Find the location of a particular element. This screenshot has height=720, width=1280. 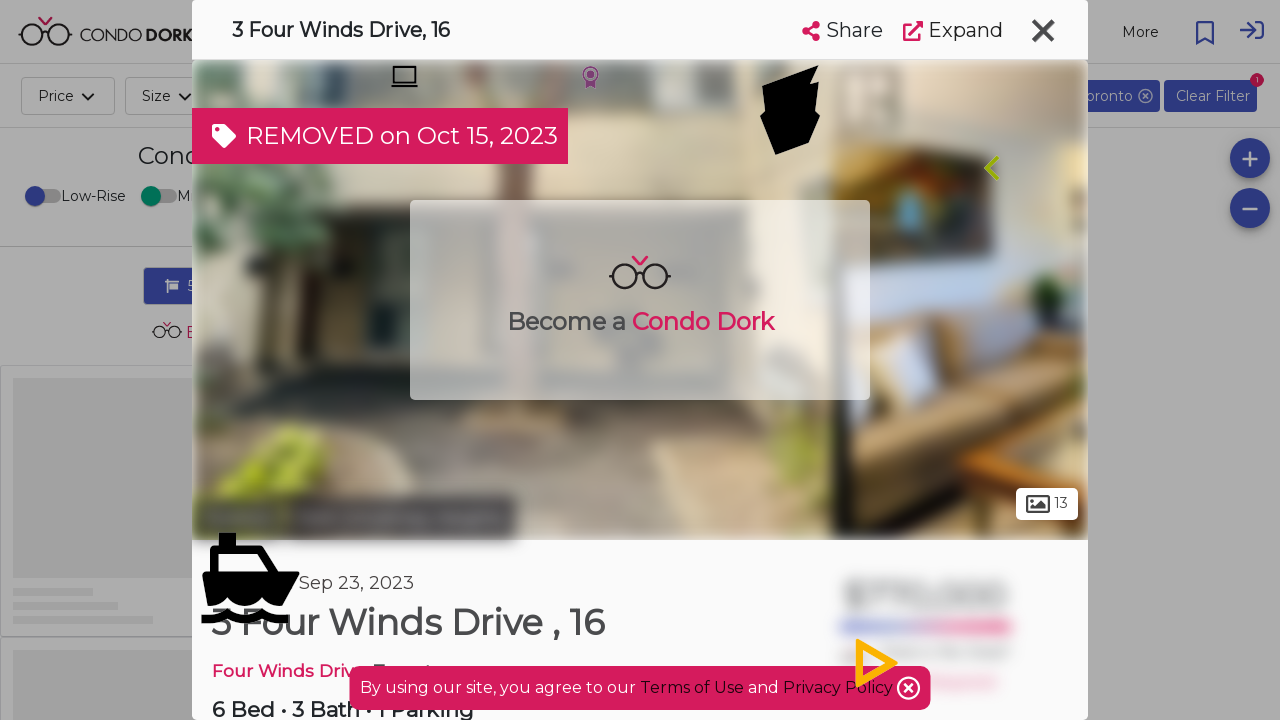

go back to the previous screen is located at coordinates (992, 168).